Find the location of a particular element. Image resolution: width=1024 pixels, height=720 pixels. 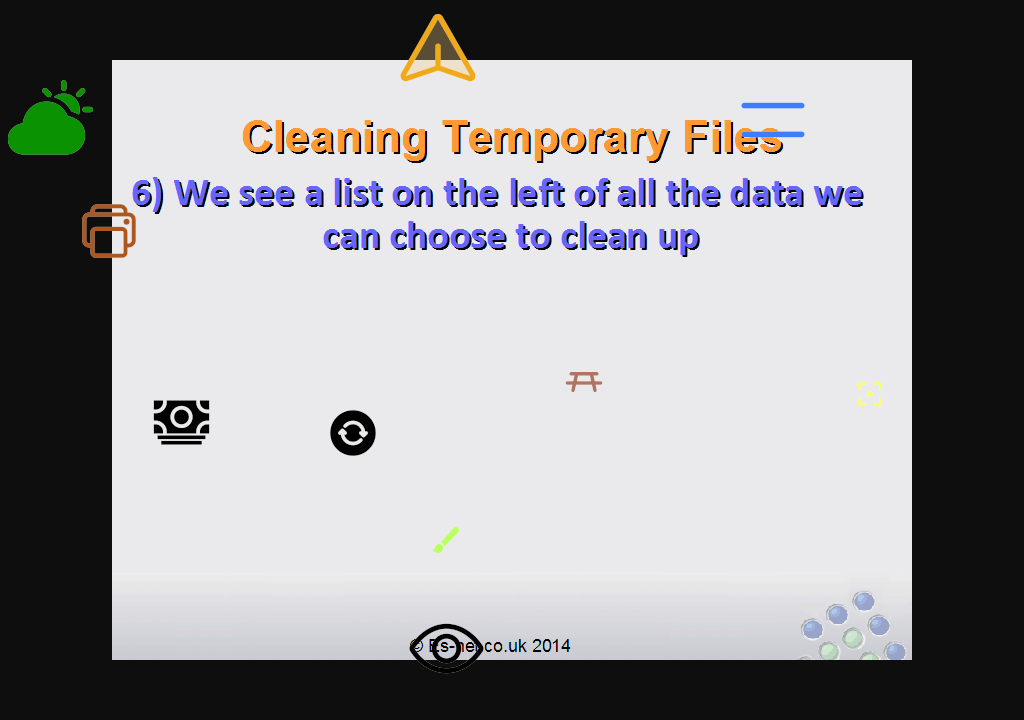

open navigation menu is located at coordinates (773, 120).